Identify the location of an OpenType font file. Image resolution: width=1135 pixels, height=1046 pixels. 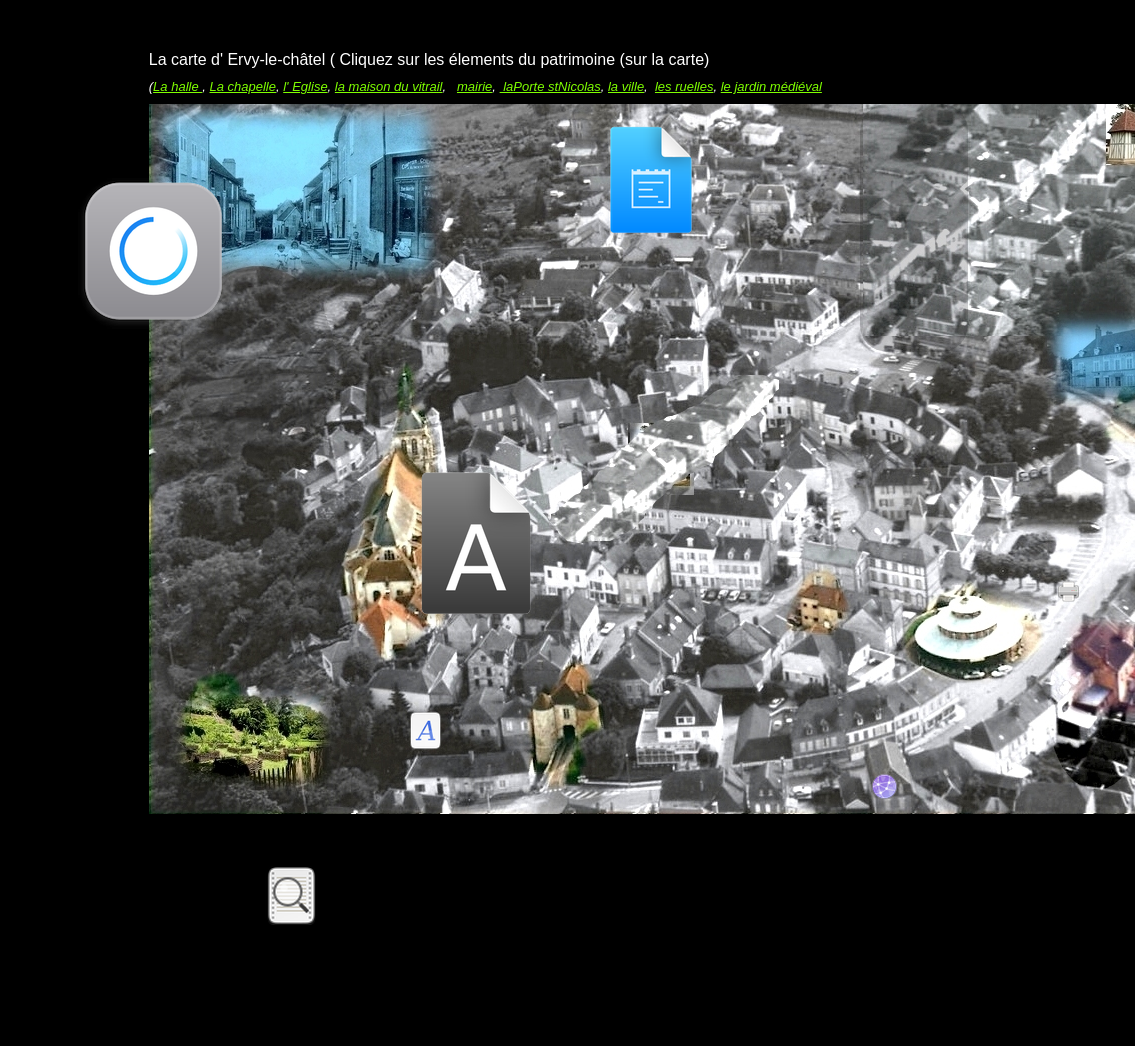
(425, 730).